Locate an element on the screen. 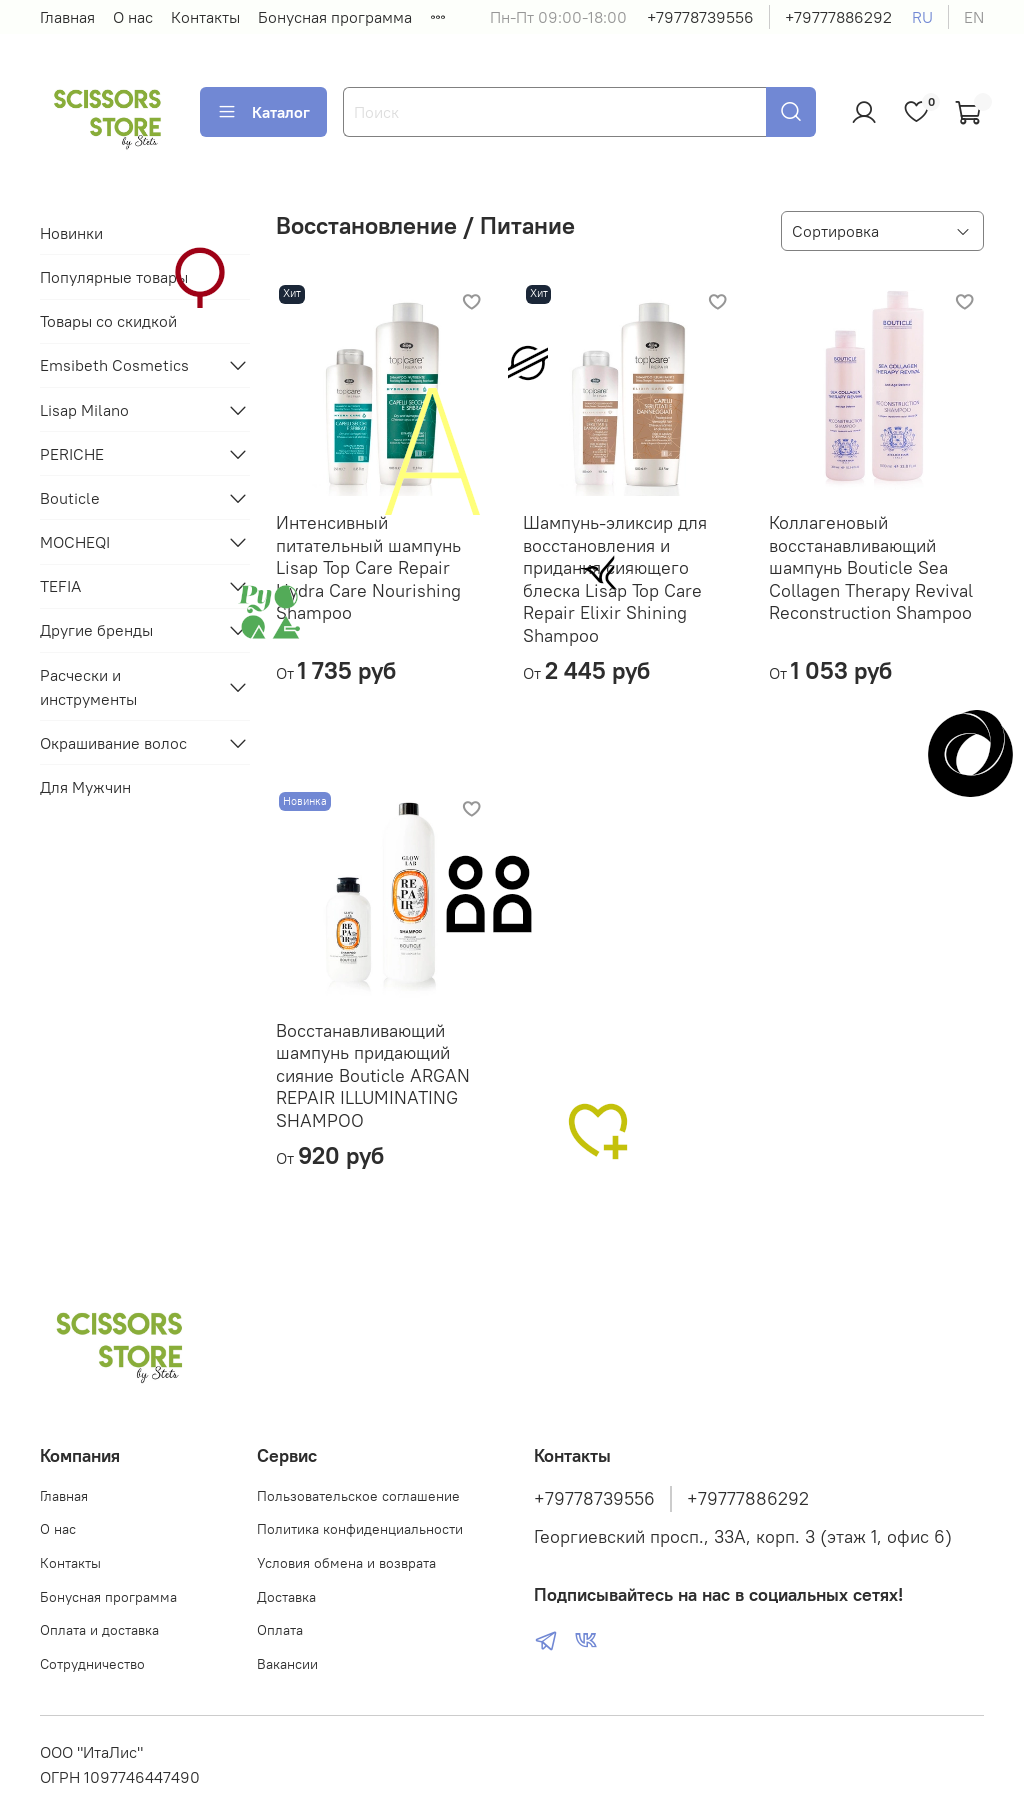  A-Frame VR framework logo is located at coordinates (432, 451).